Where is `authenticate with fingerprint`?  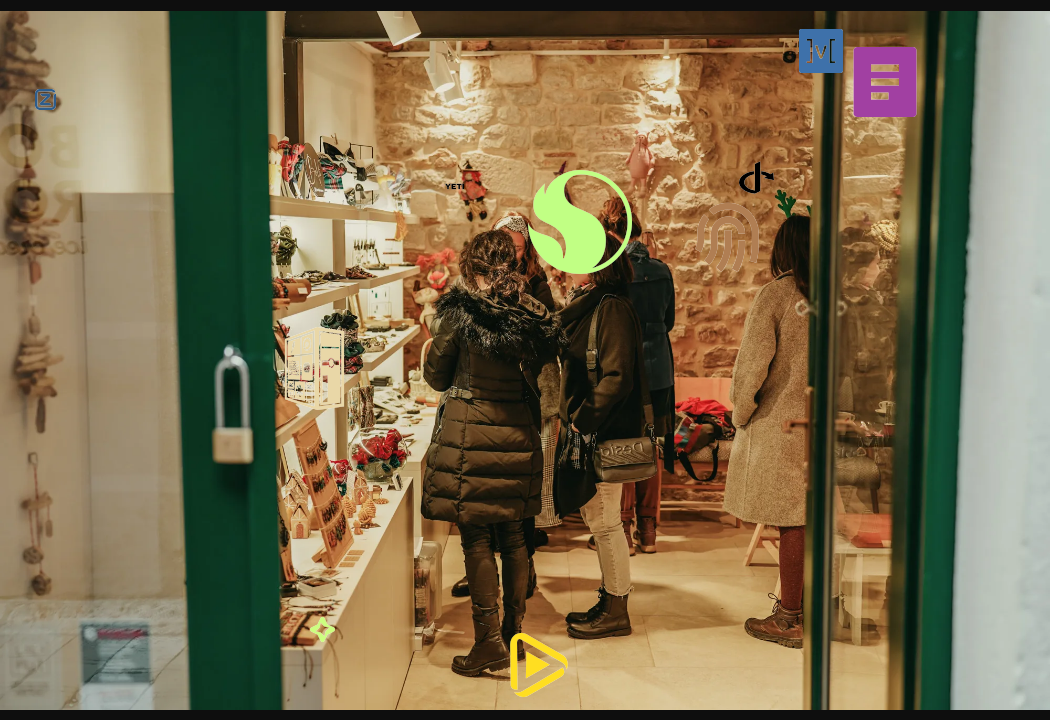
authenticate with fingerprint is located at coordinates (728, 237).